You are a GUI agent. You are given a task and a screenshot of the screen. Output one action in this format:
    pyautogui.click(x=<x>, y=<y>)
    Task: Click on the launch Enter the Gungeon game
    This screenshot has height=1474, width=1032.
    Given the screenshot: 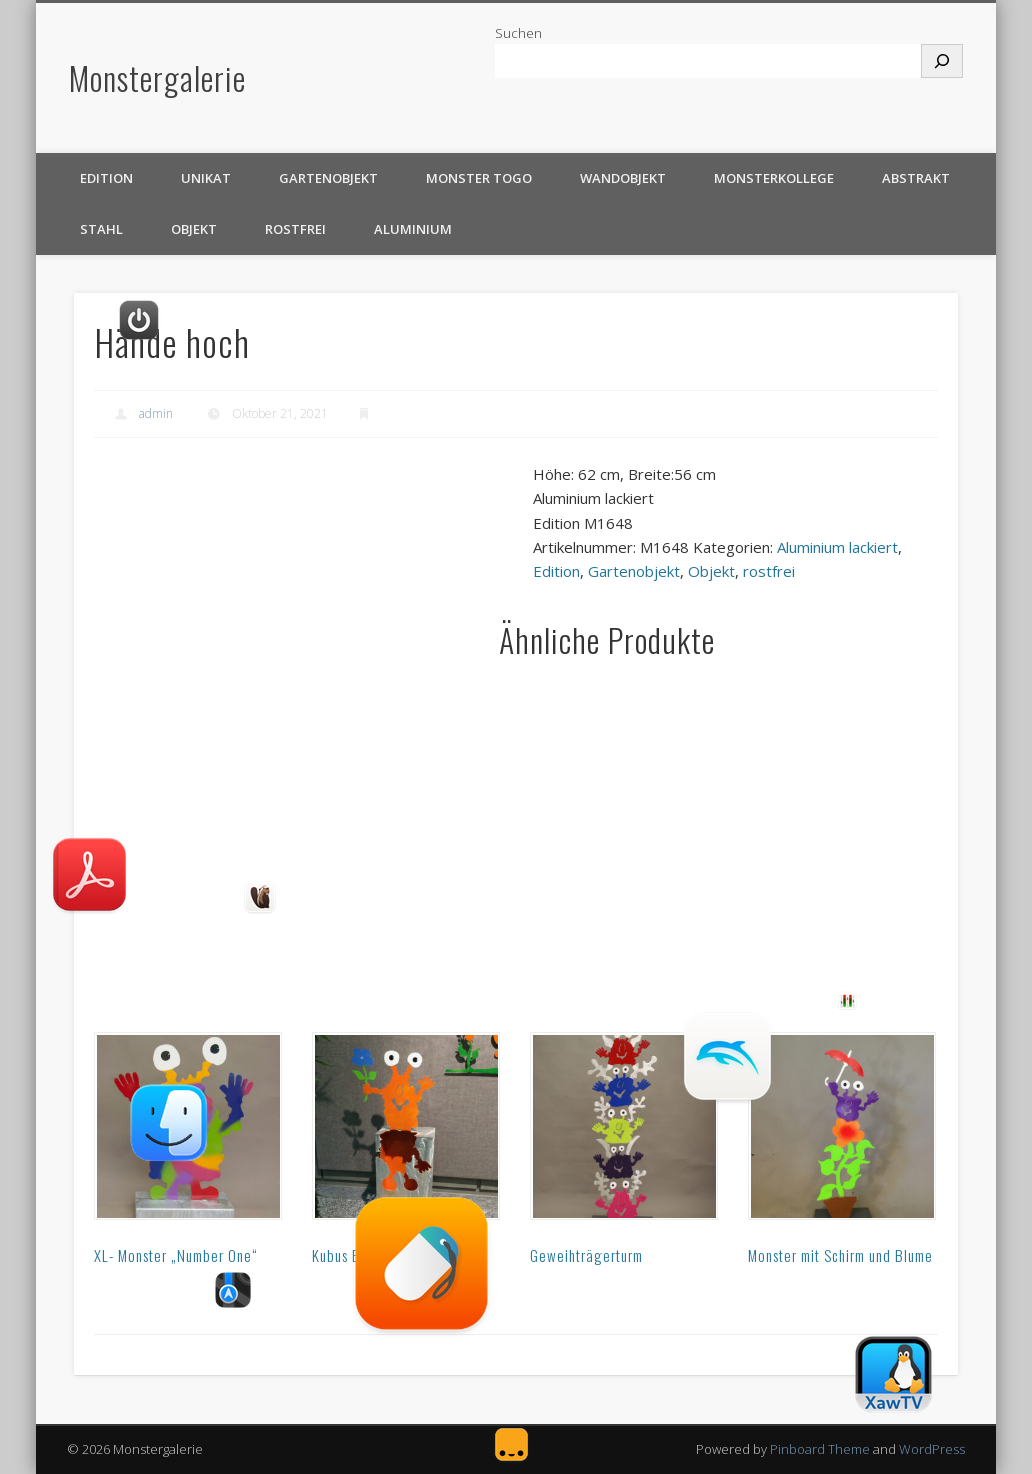 What is the action you would take?
    pyautogui.click(x=511, y=1444)
    